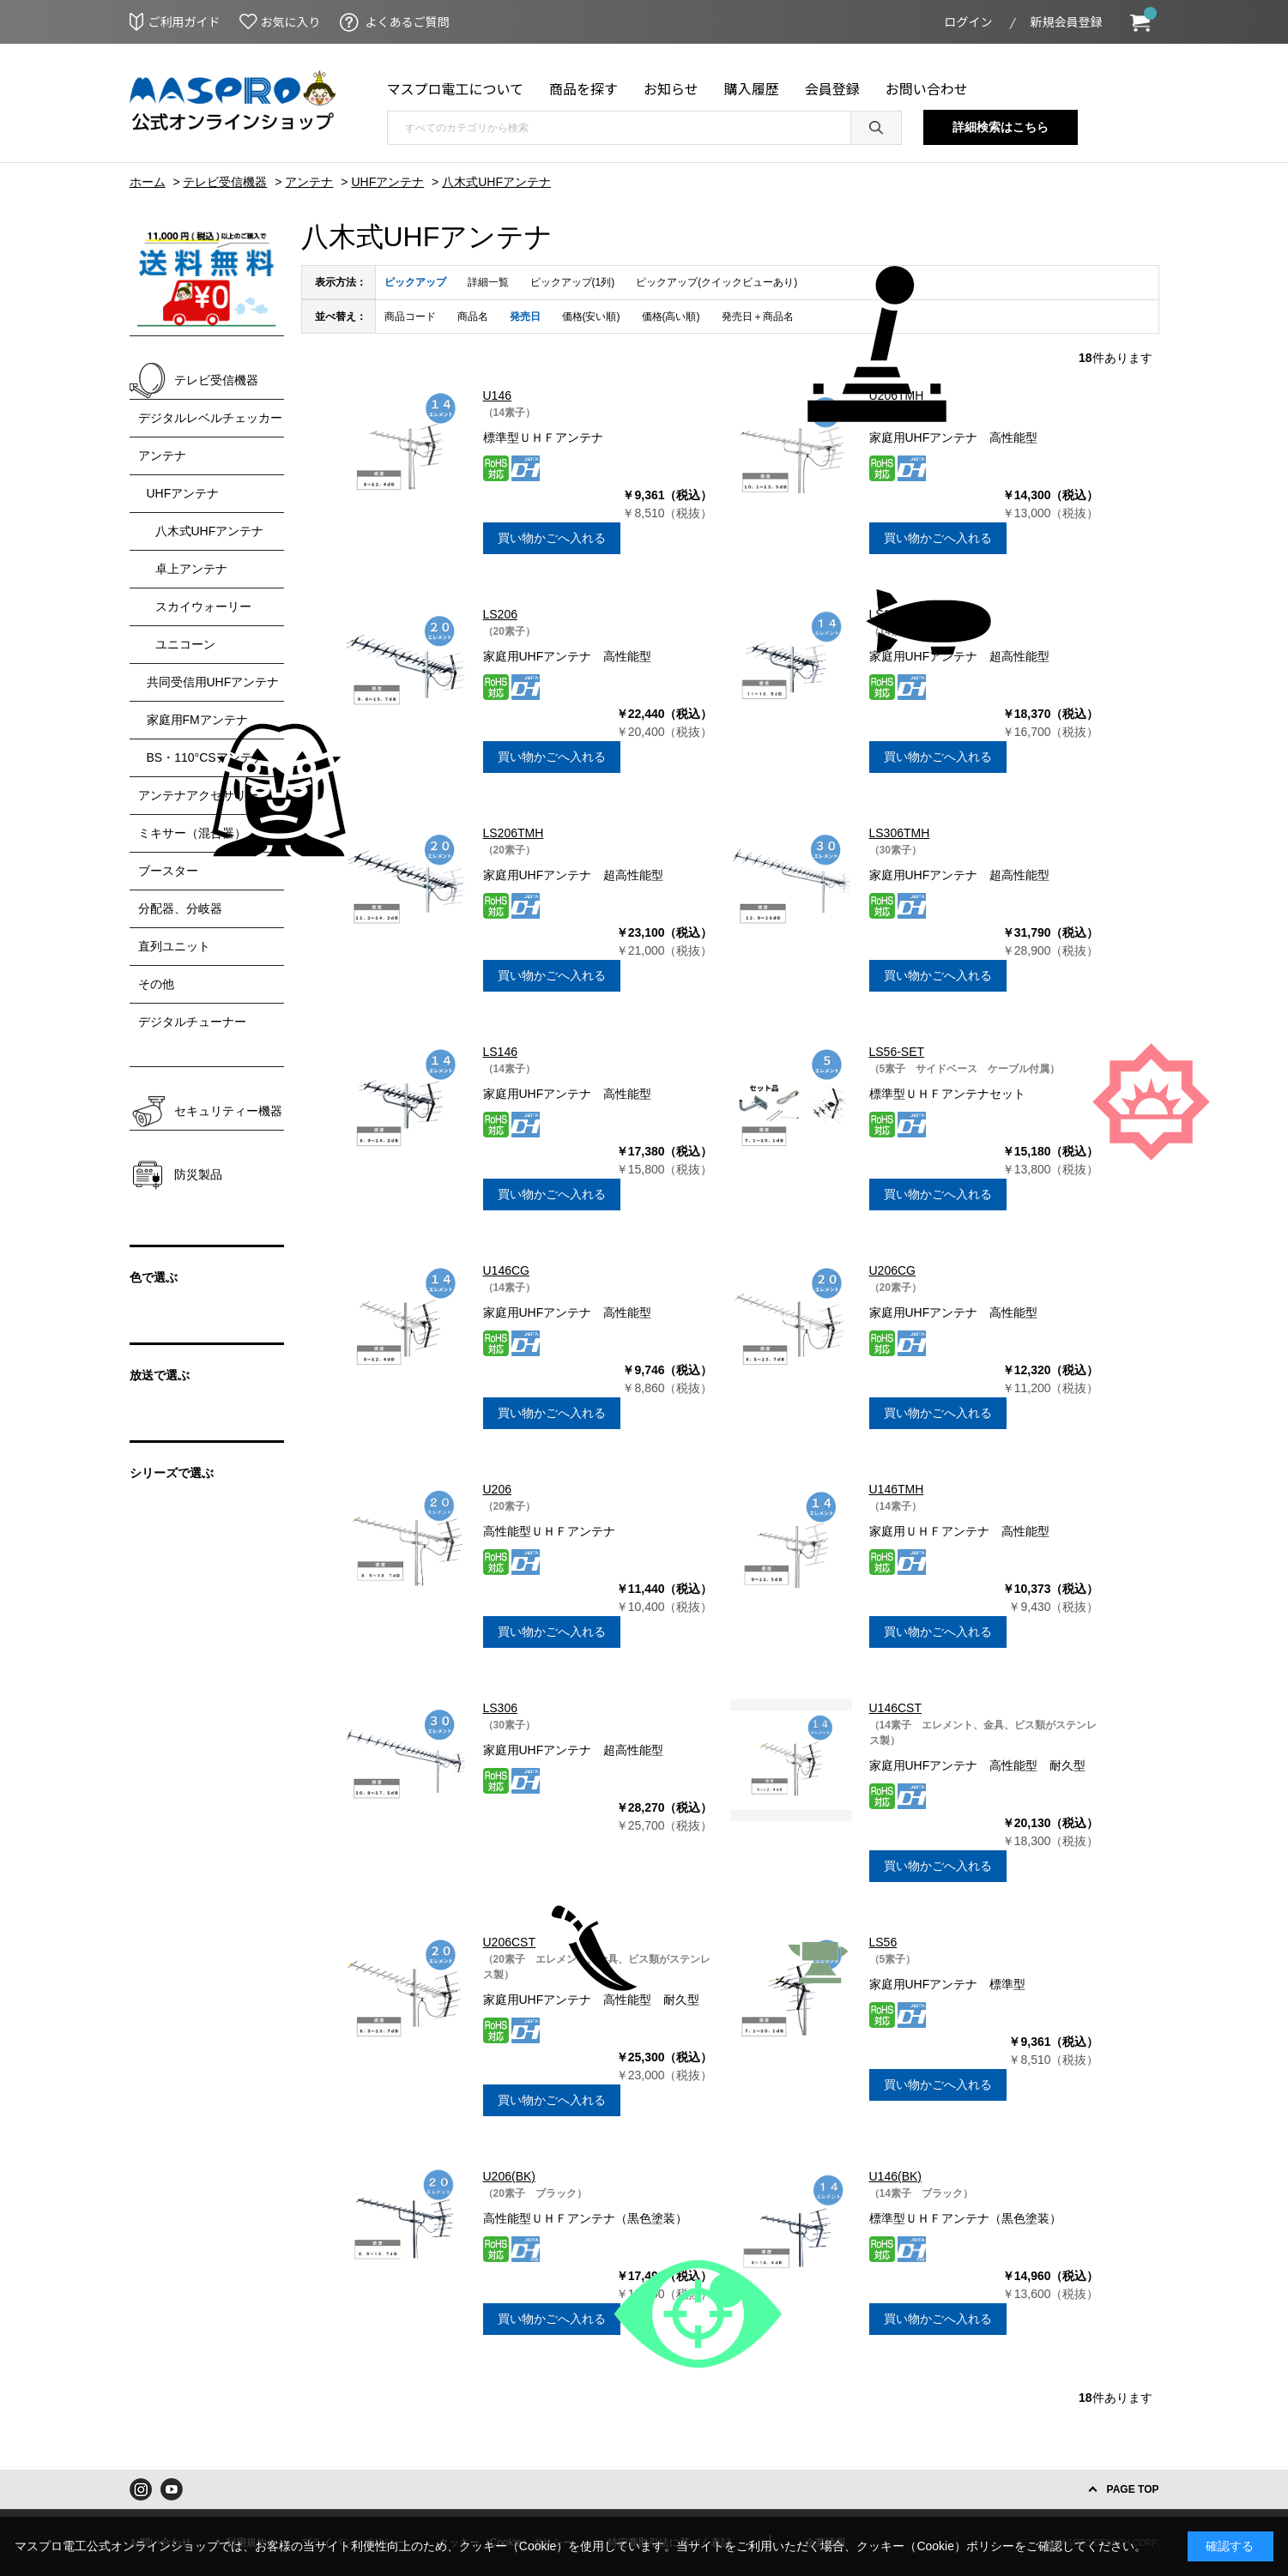 Image resolution: width=1288 pixels, height=2576 pixels. What do you see at coordinates (818, 1959) in the screenshot?
I see `access crafting or blacksmith features` at bounding box center [818, 1959].